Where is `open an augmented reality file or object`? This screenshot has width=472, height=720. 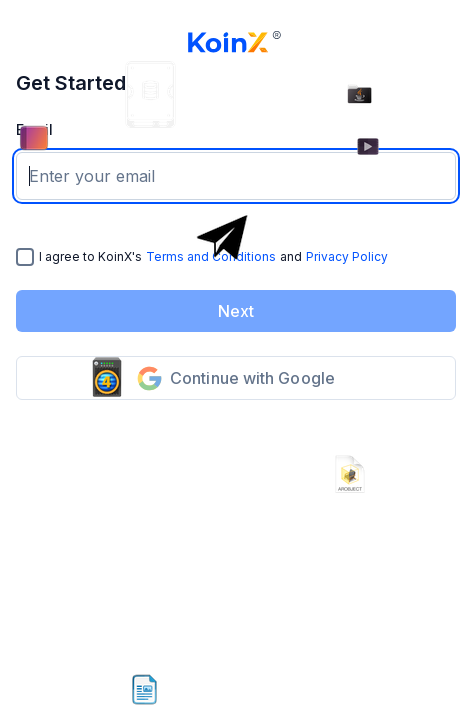 open an augmented reality file or object is located at coordinates (350, 475).